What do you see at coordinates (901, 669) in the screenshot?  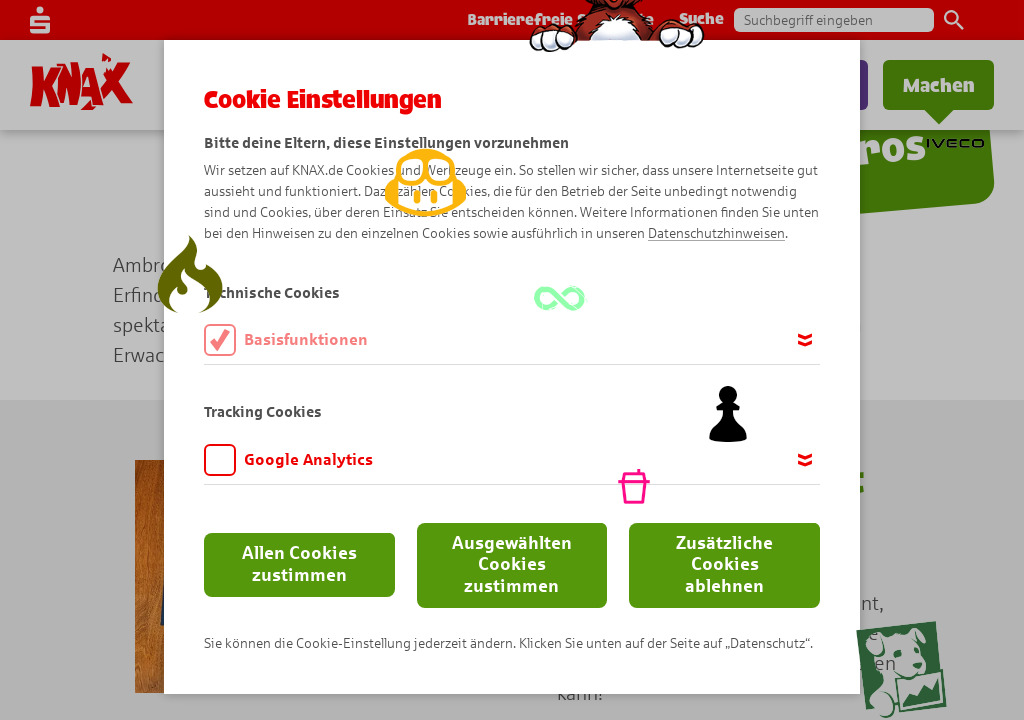 I see `open Datadog monitoring dashboard` at bounding box center [901, 669].